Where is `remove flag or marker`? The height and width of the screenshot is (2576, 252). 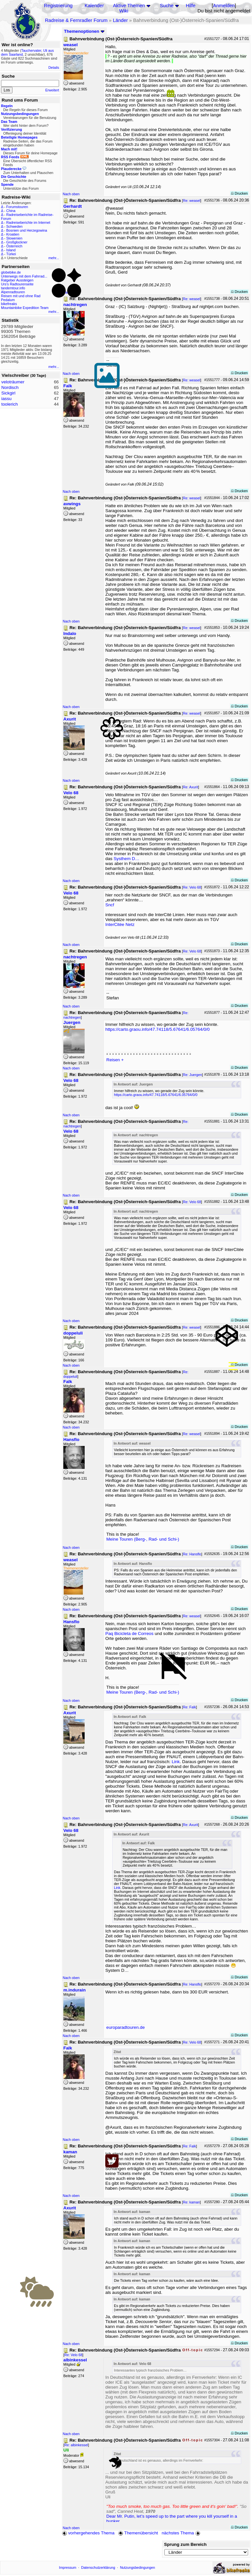
remove flag or marker is located at coordinates (173, 1666).